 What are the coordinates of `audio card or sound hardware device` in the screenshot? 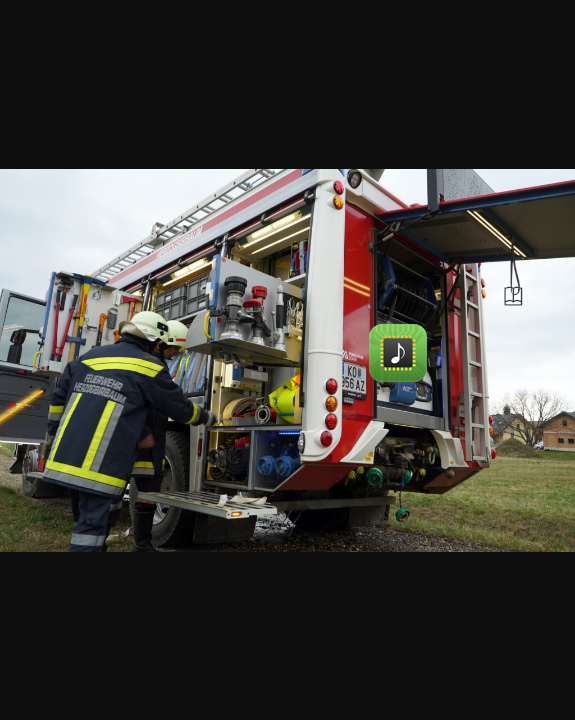 It's located at (398, 353).